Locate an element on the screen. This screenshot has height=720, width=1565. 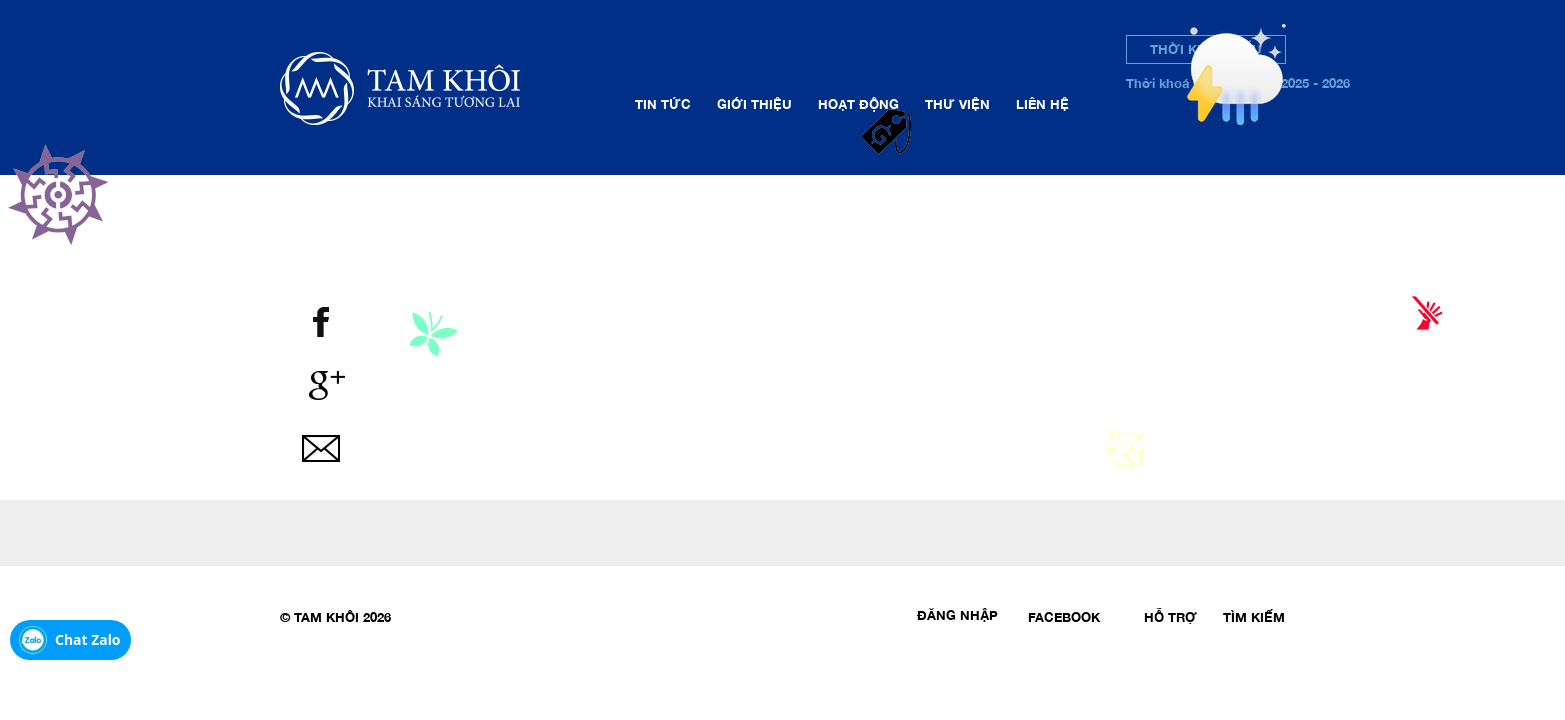
indicates magic or spell activation is located at coordinates (1125, 449).